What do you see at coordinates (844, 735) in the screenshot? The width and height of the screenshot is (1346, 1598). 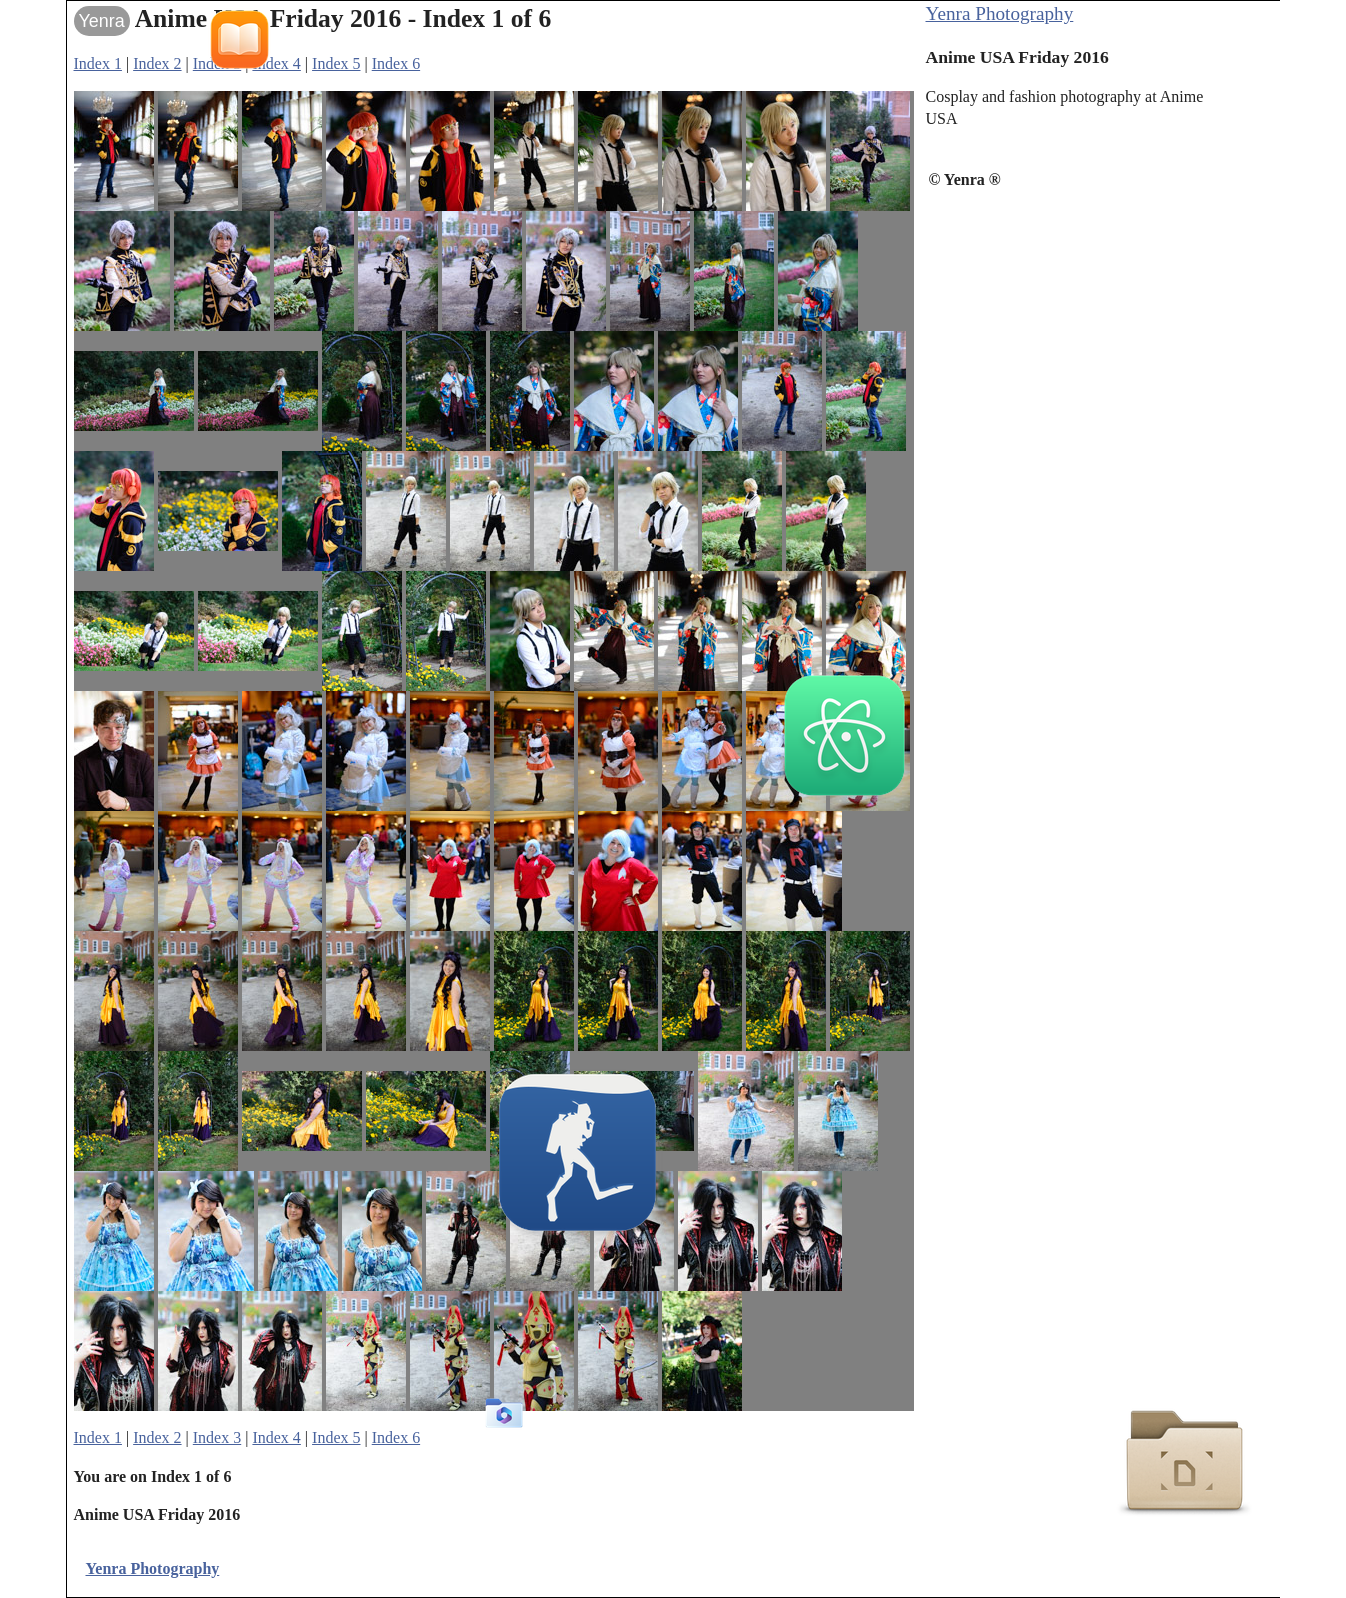 I see `open Atom text editor` at bounding box center [844, 735].